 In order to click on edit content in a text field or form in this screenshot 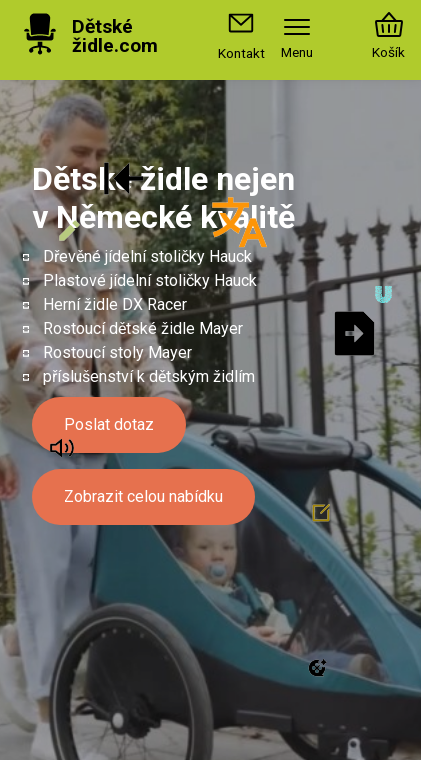, I will do `click(321, 513)`.